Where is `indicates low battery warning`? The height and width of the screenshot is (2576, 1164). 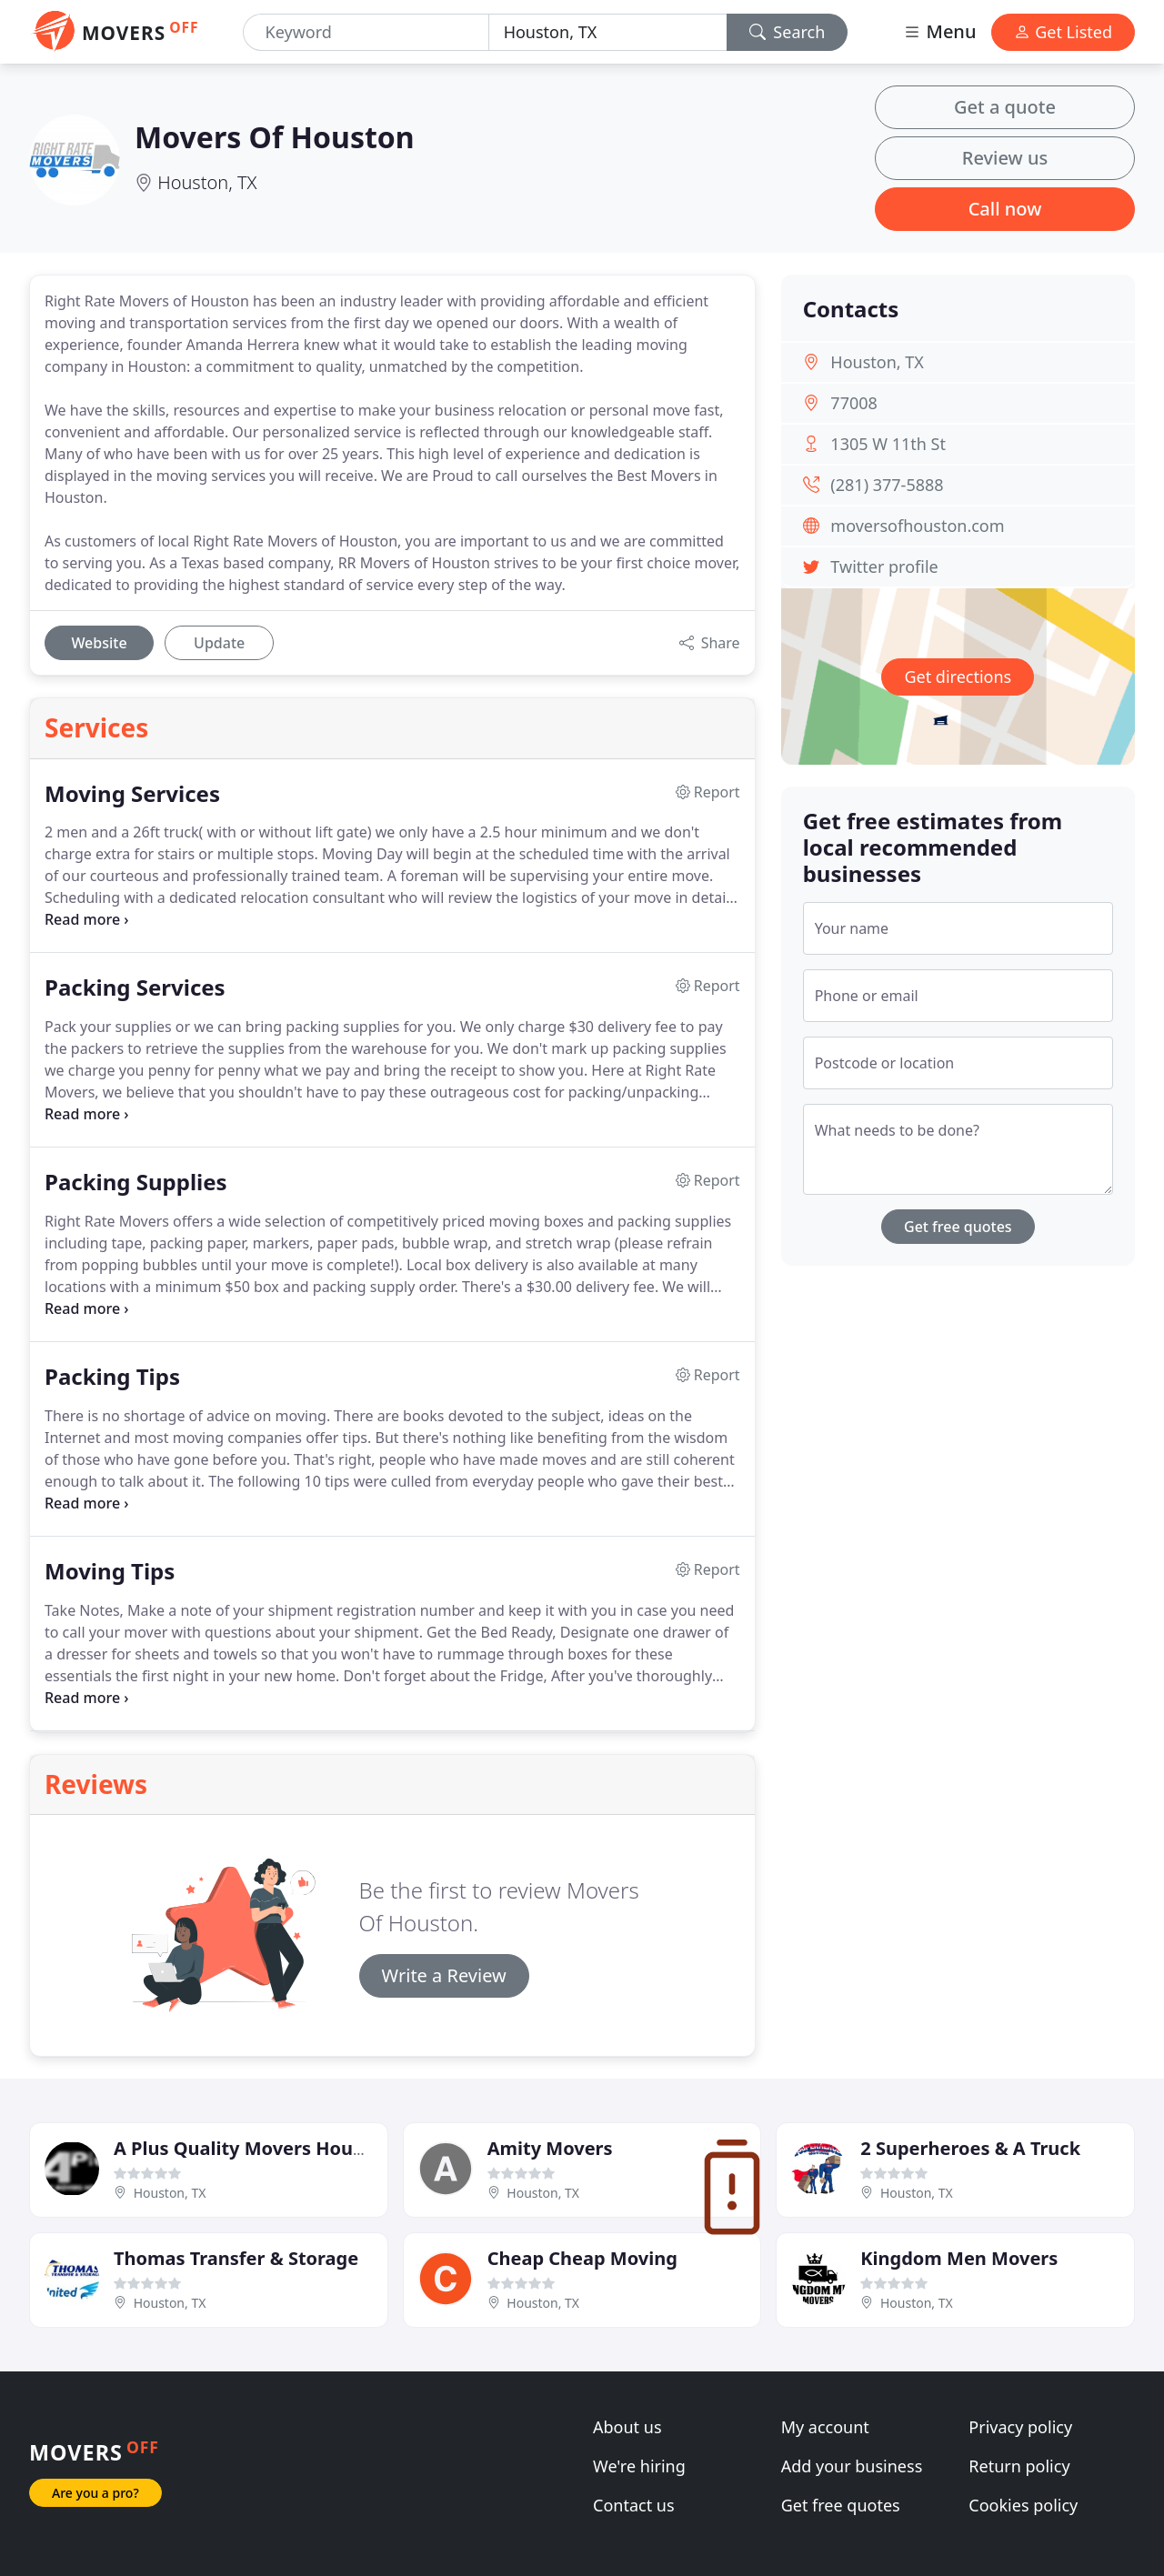
indicates low battery warning is located at coordinates (732, 2189).